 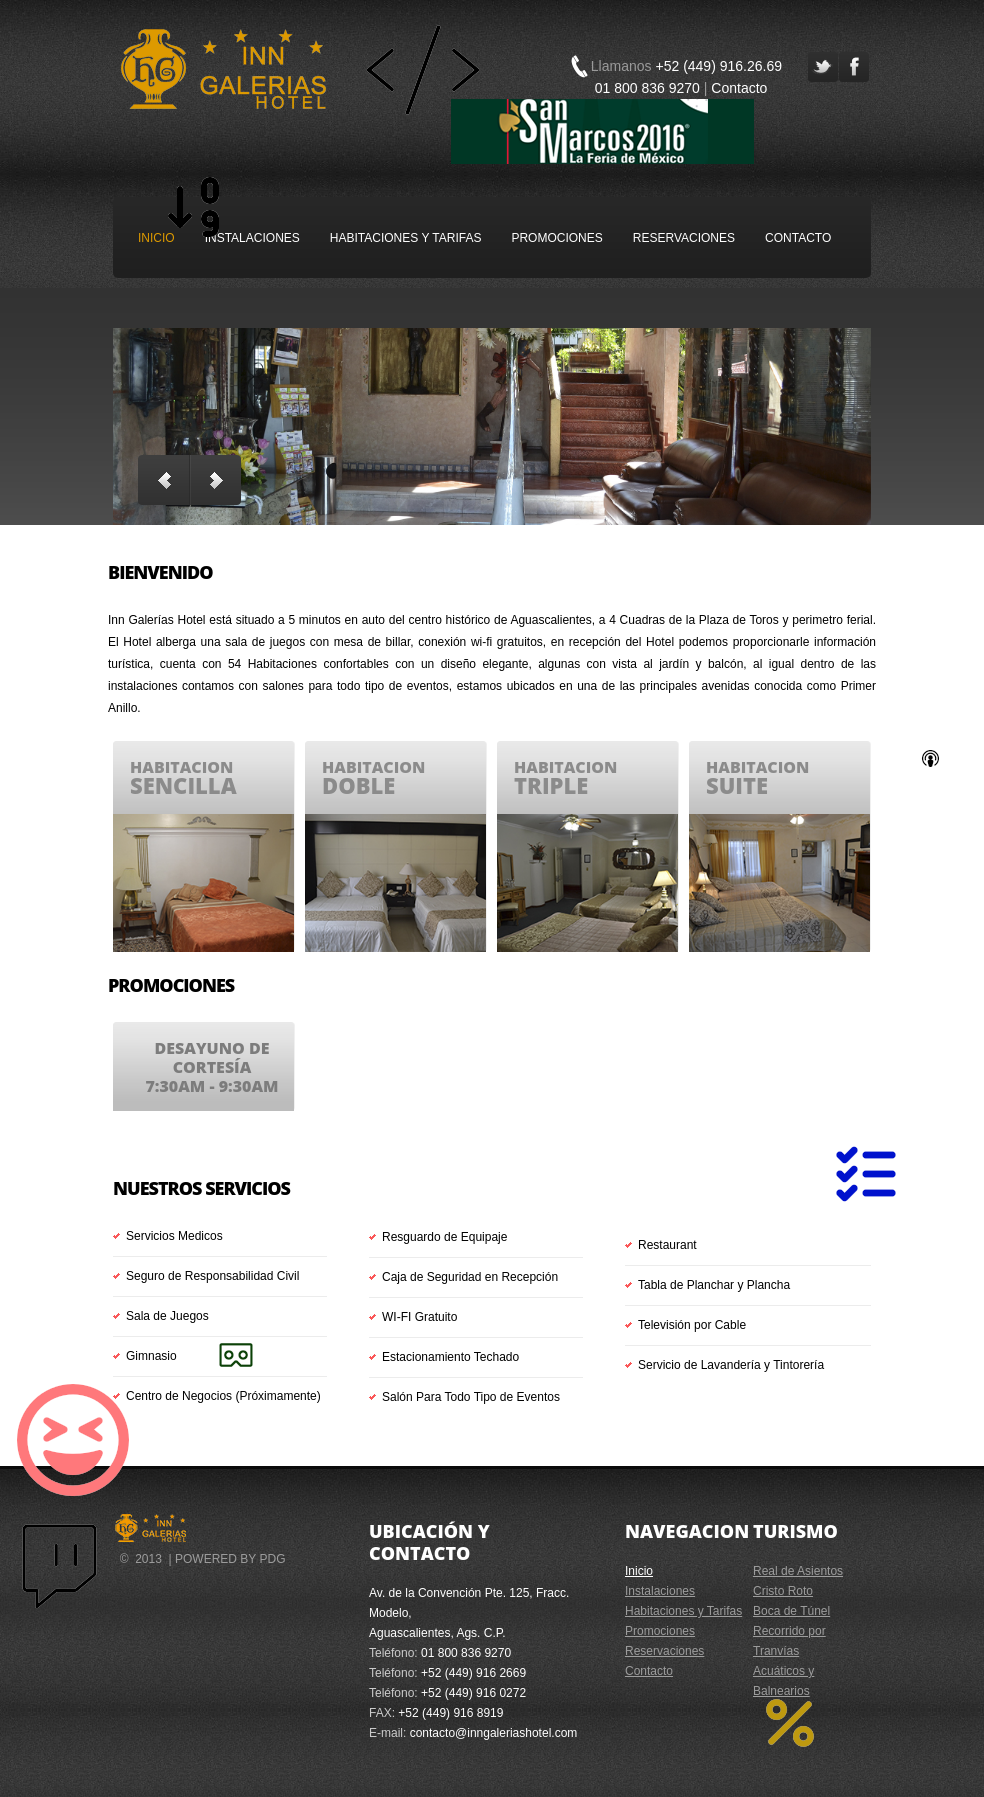 I want to click on launch virtual reality or VR mode, so click(x=236, y=1355).